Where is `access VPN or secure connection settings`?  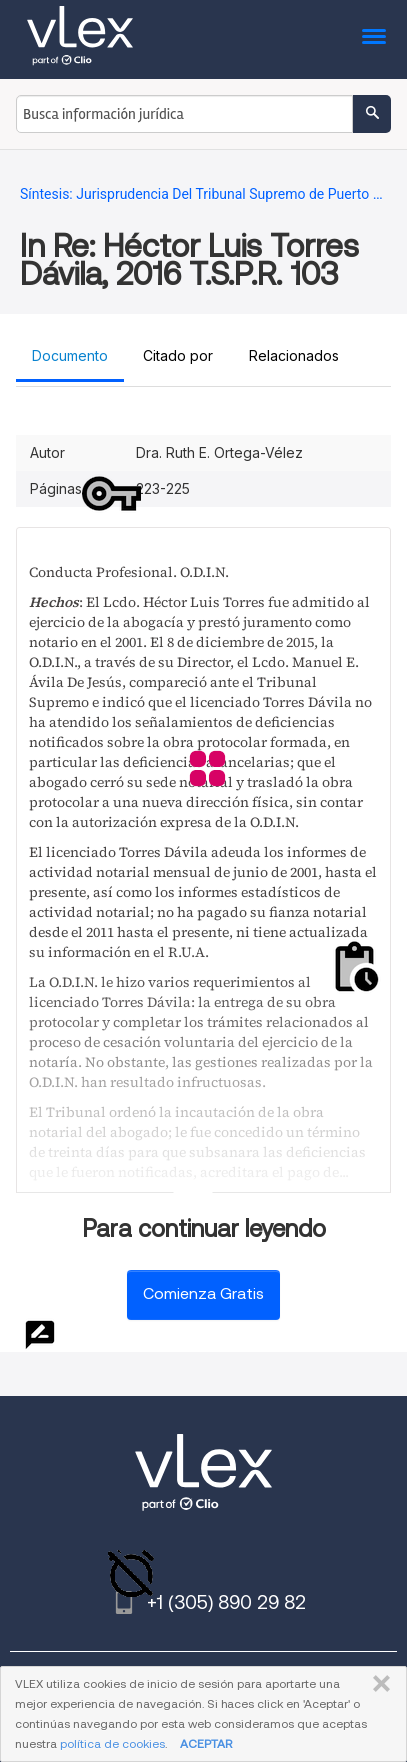 access VPN or secure connection settings is located at coordinates (111, 493).